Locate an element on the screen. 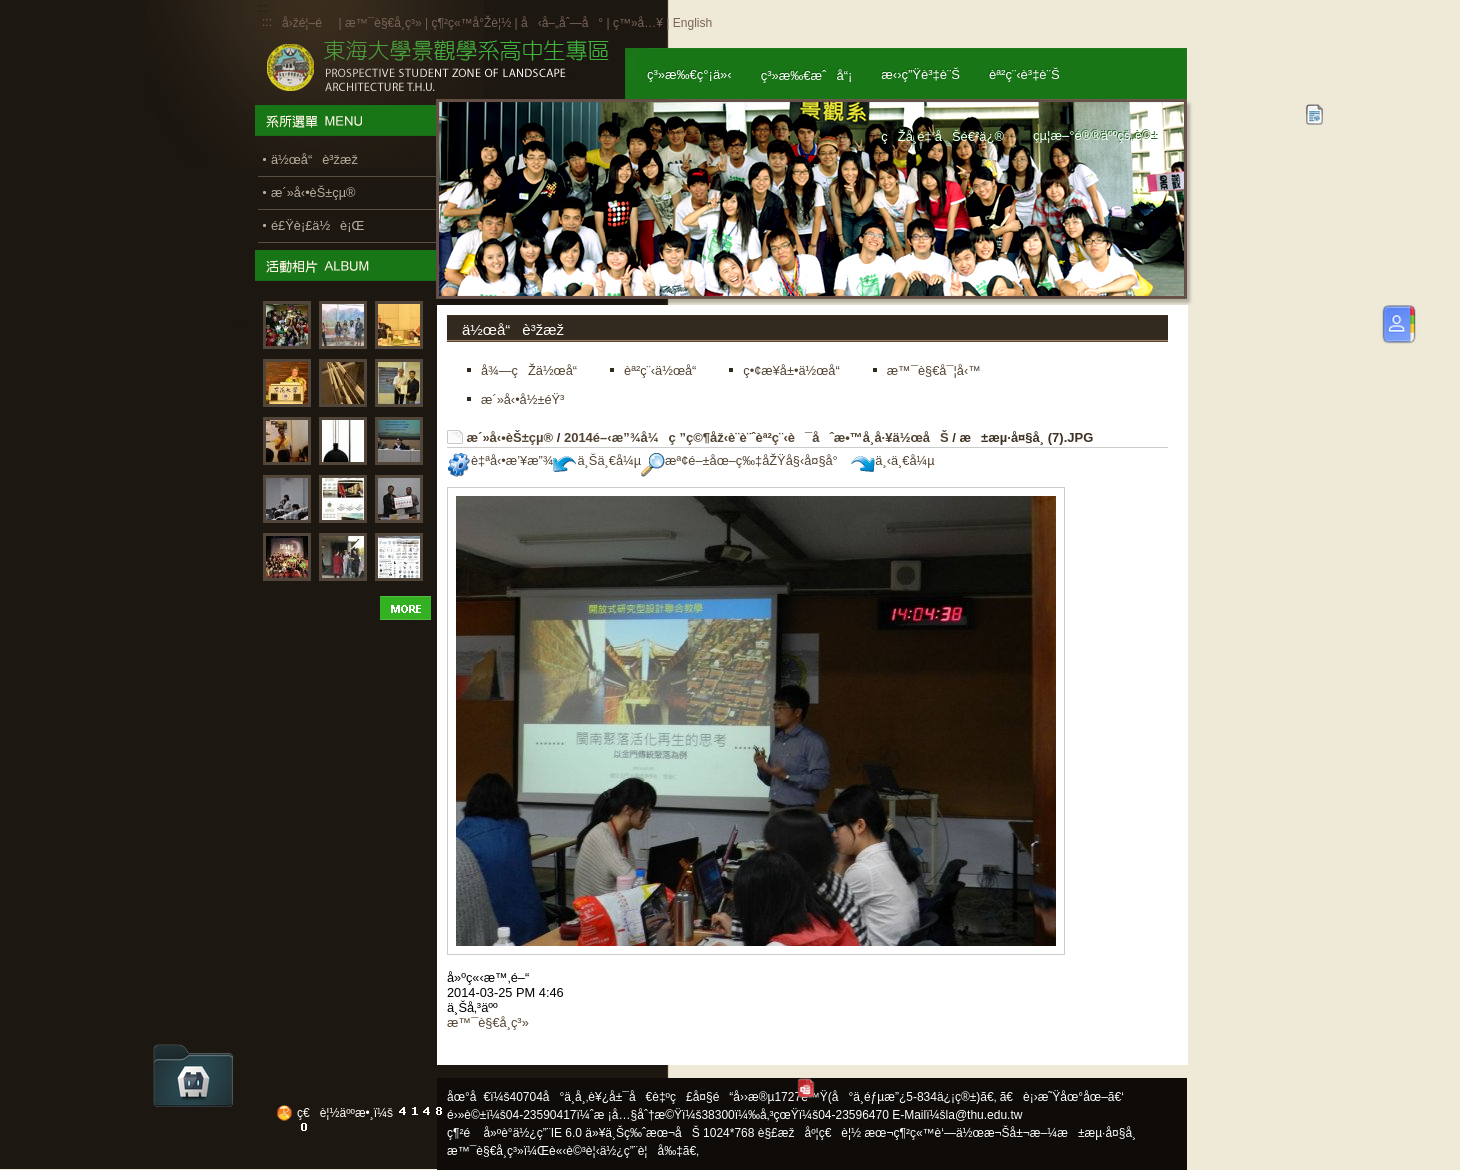 The width and height of the screenshot is (1460, 1170). libreoffice web document file type is located at coordinates (1314, 114).